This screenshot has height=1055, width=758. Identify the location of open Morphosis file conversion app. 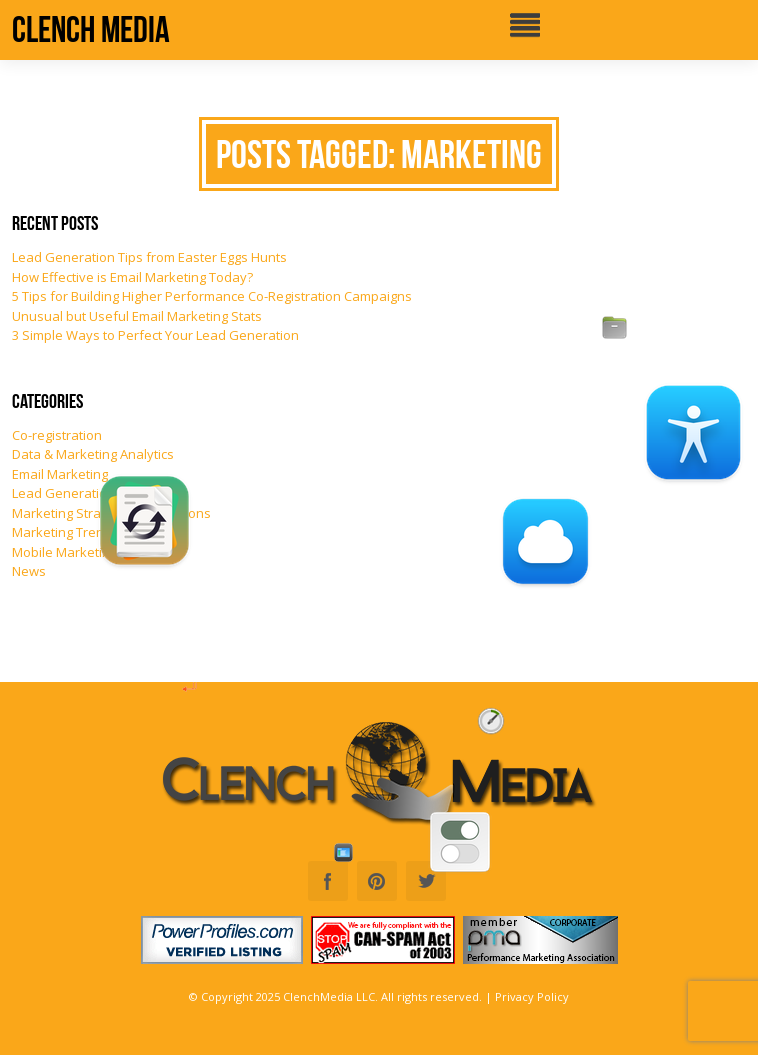
(144, 520).